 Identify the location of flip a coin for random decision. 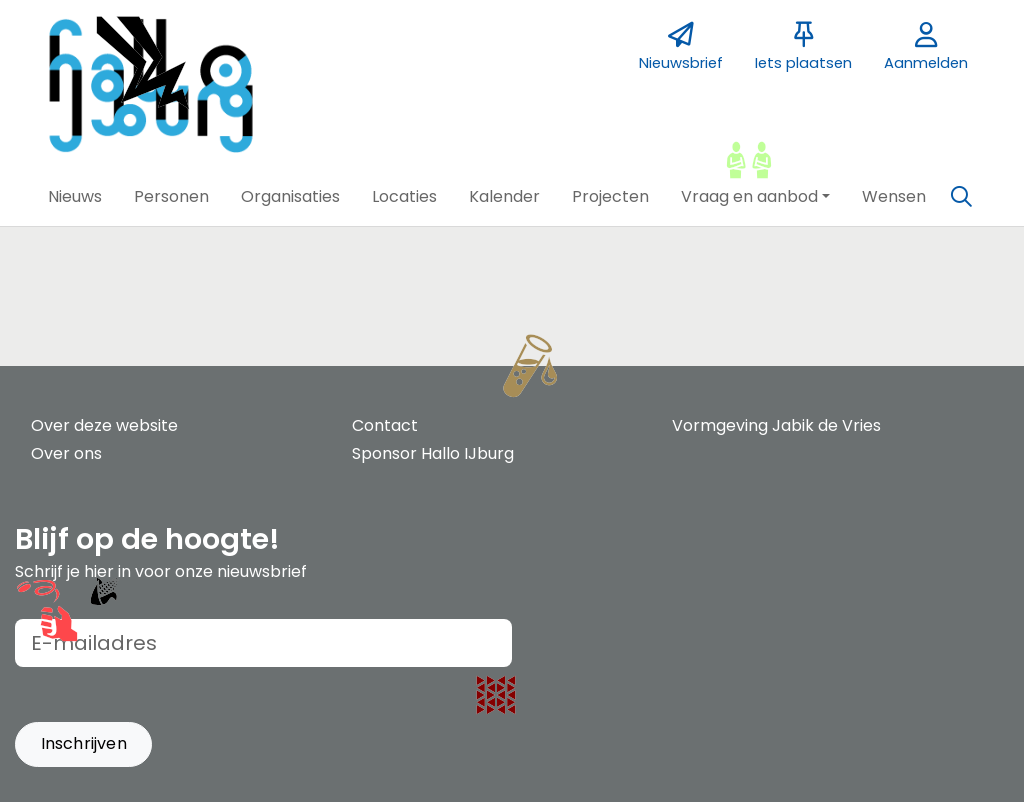
(45, 609).